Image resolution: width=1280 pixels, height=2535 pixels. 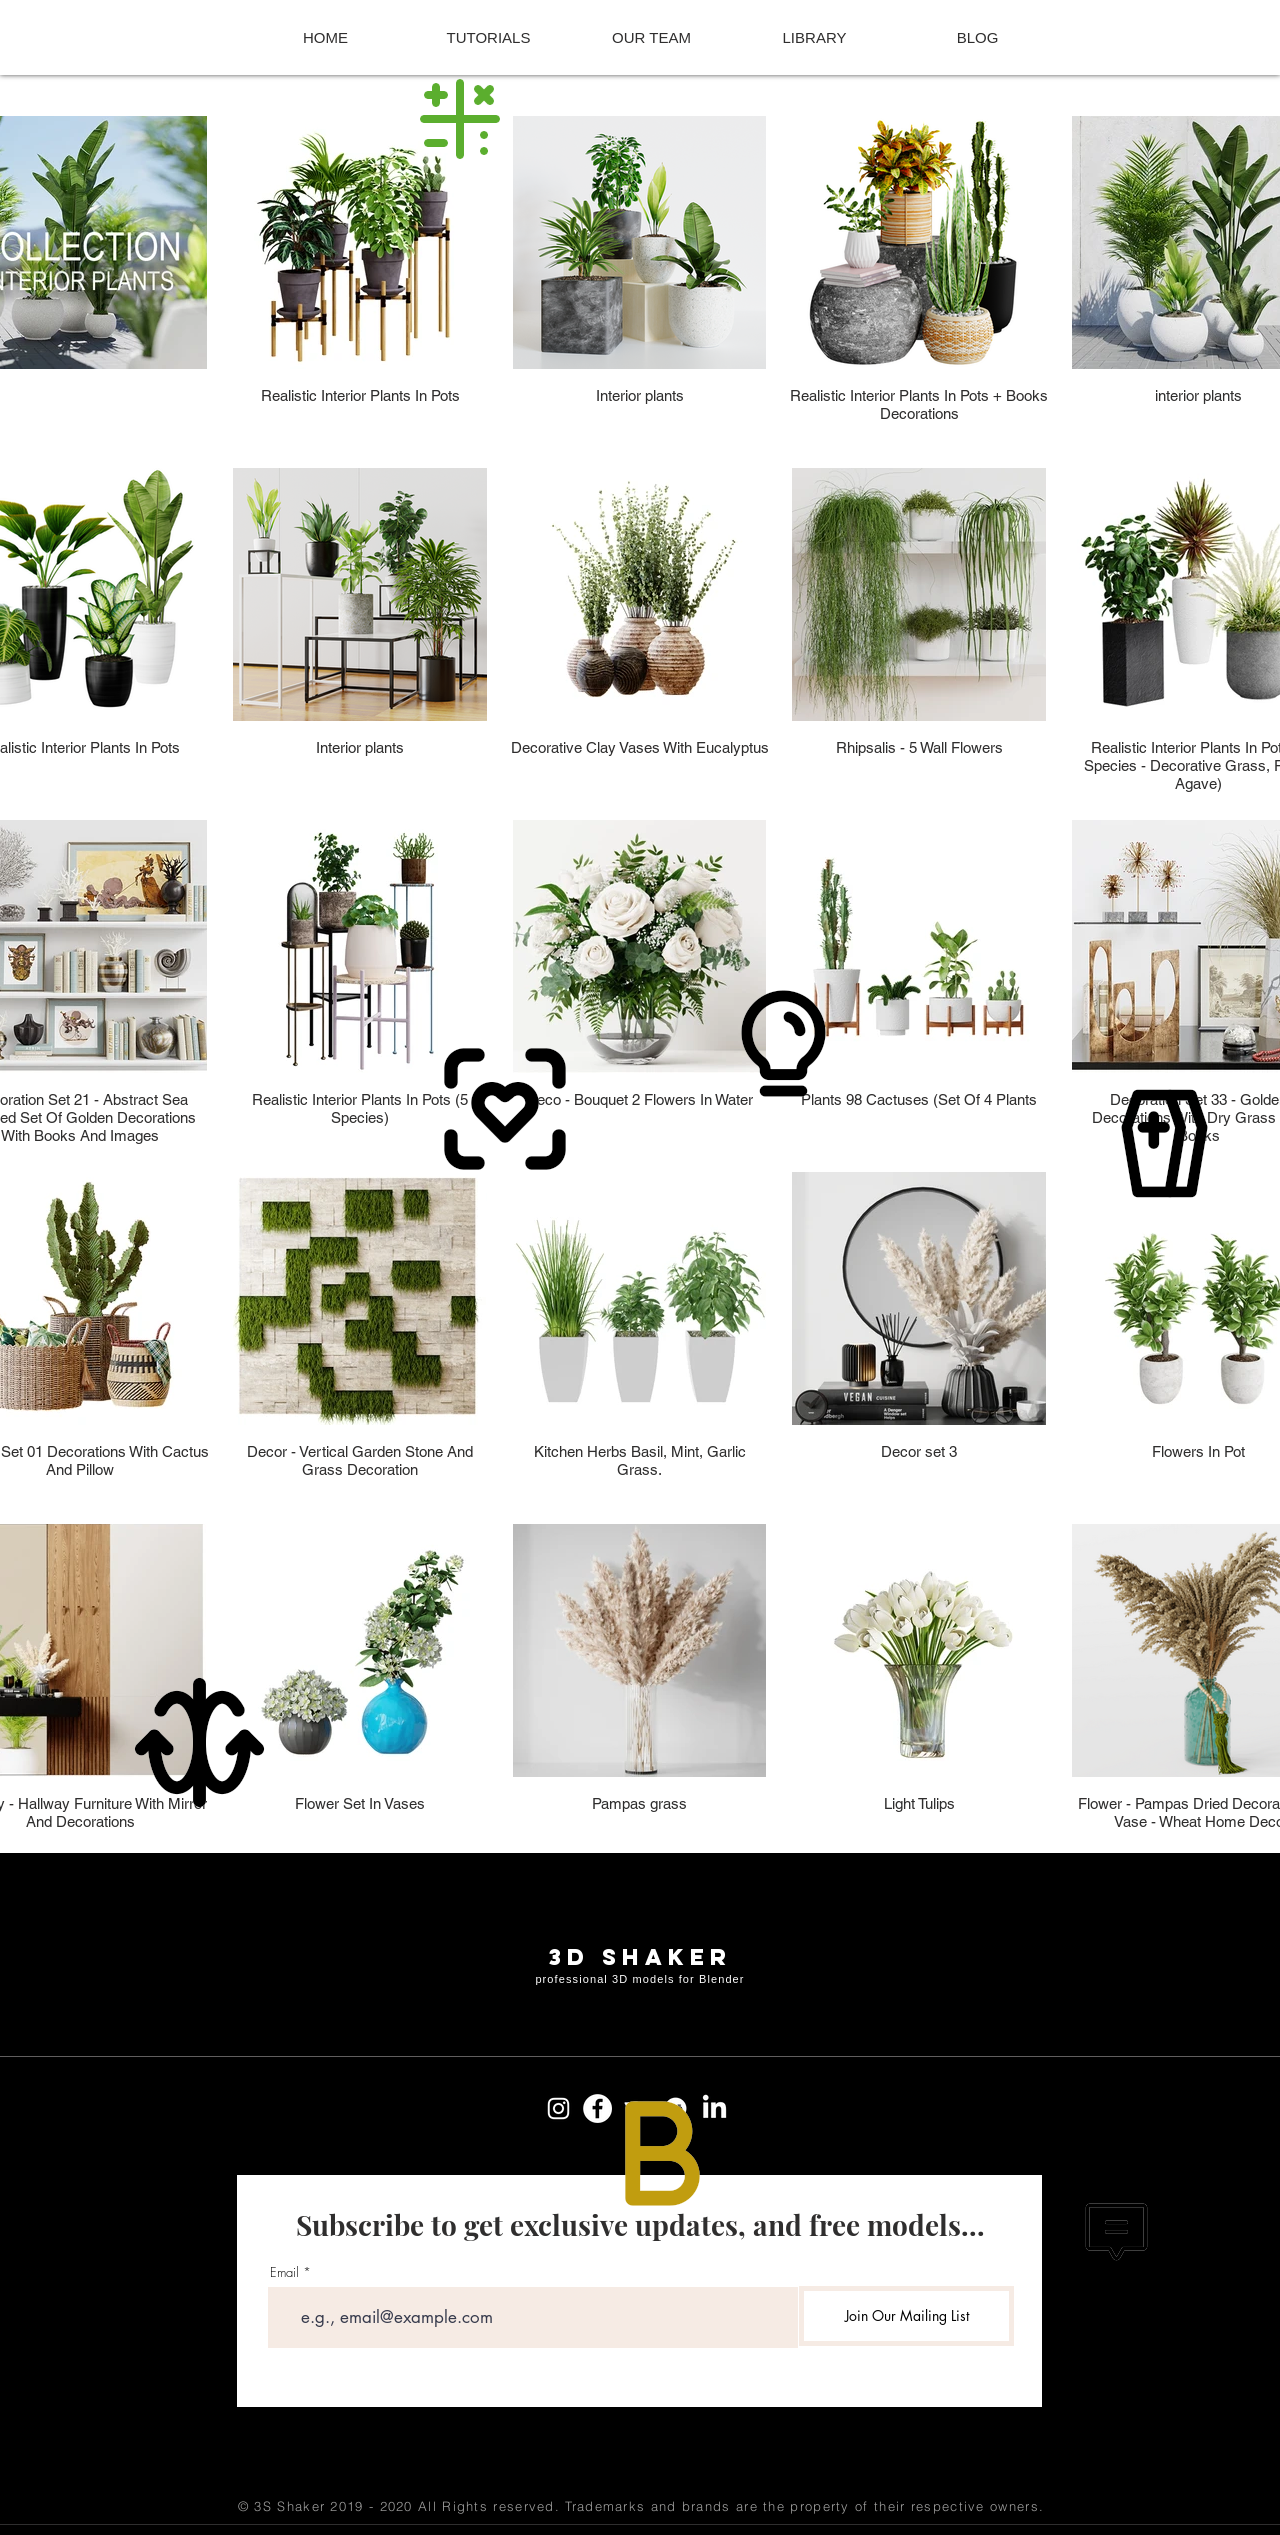 I want to click on toggle magnetic snap or alignment, so click(x=199, y=1742).